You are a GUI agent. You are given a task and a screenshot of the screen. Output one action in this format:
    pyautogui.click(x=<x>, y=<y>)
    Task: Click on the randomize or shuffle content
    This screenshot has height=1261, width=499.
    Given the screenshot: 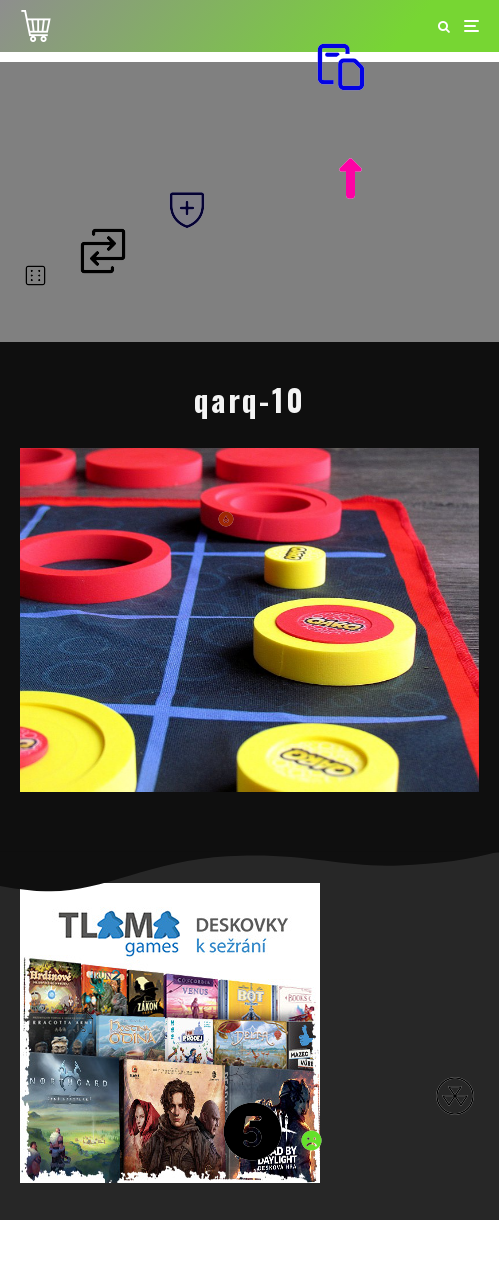 What is the action you would take?
    pyautogui.click(x=35, y=275)
    